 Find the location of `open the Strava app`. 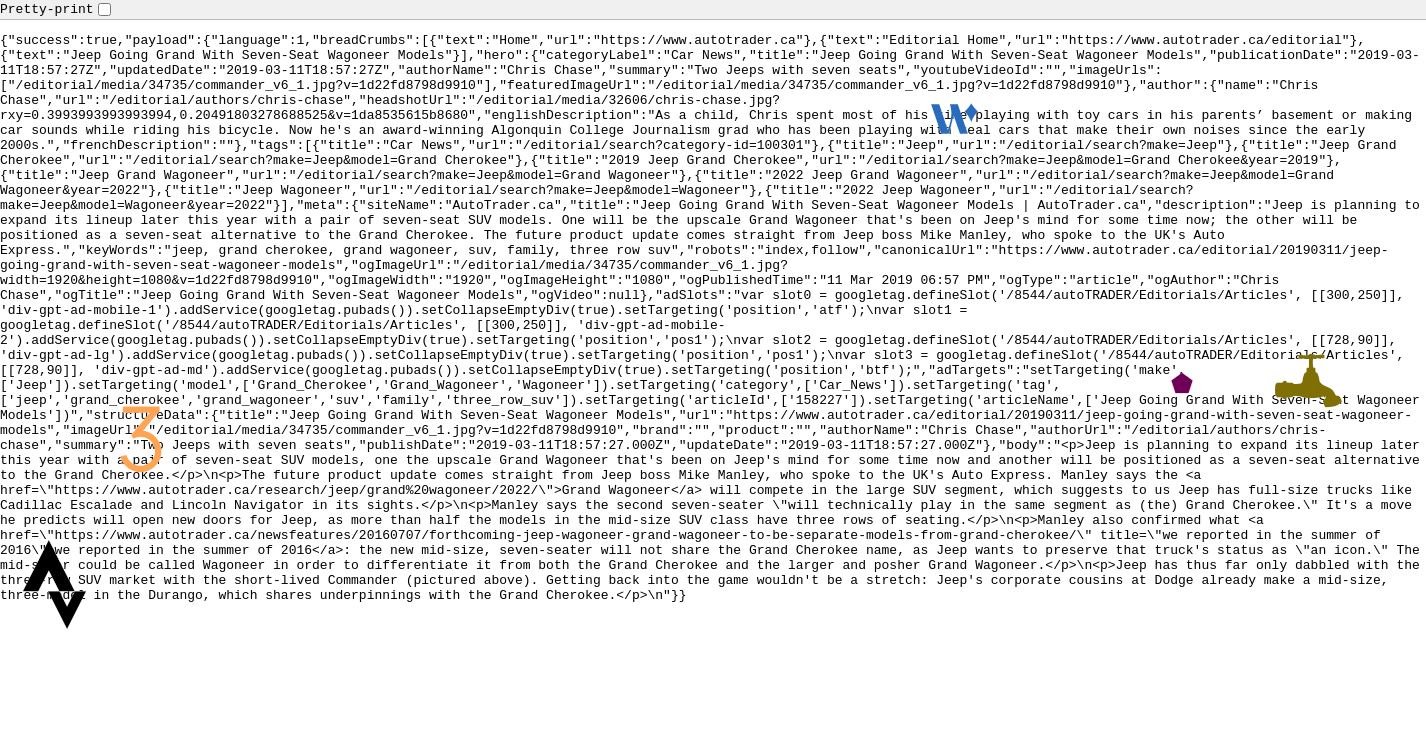

open the Strava app is located at coordinates (54, 584).